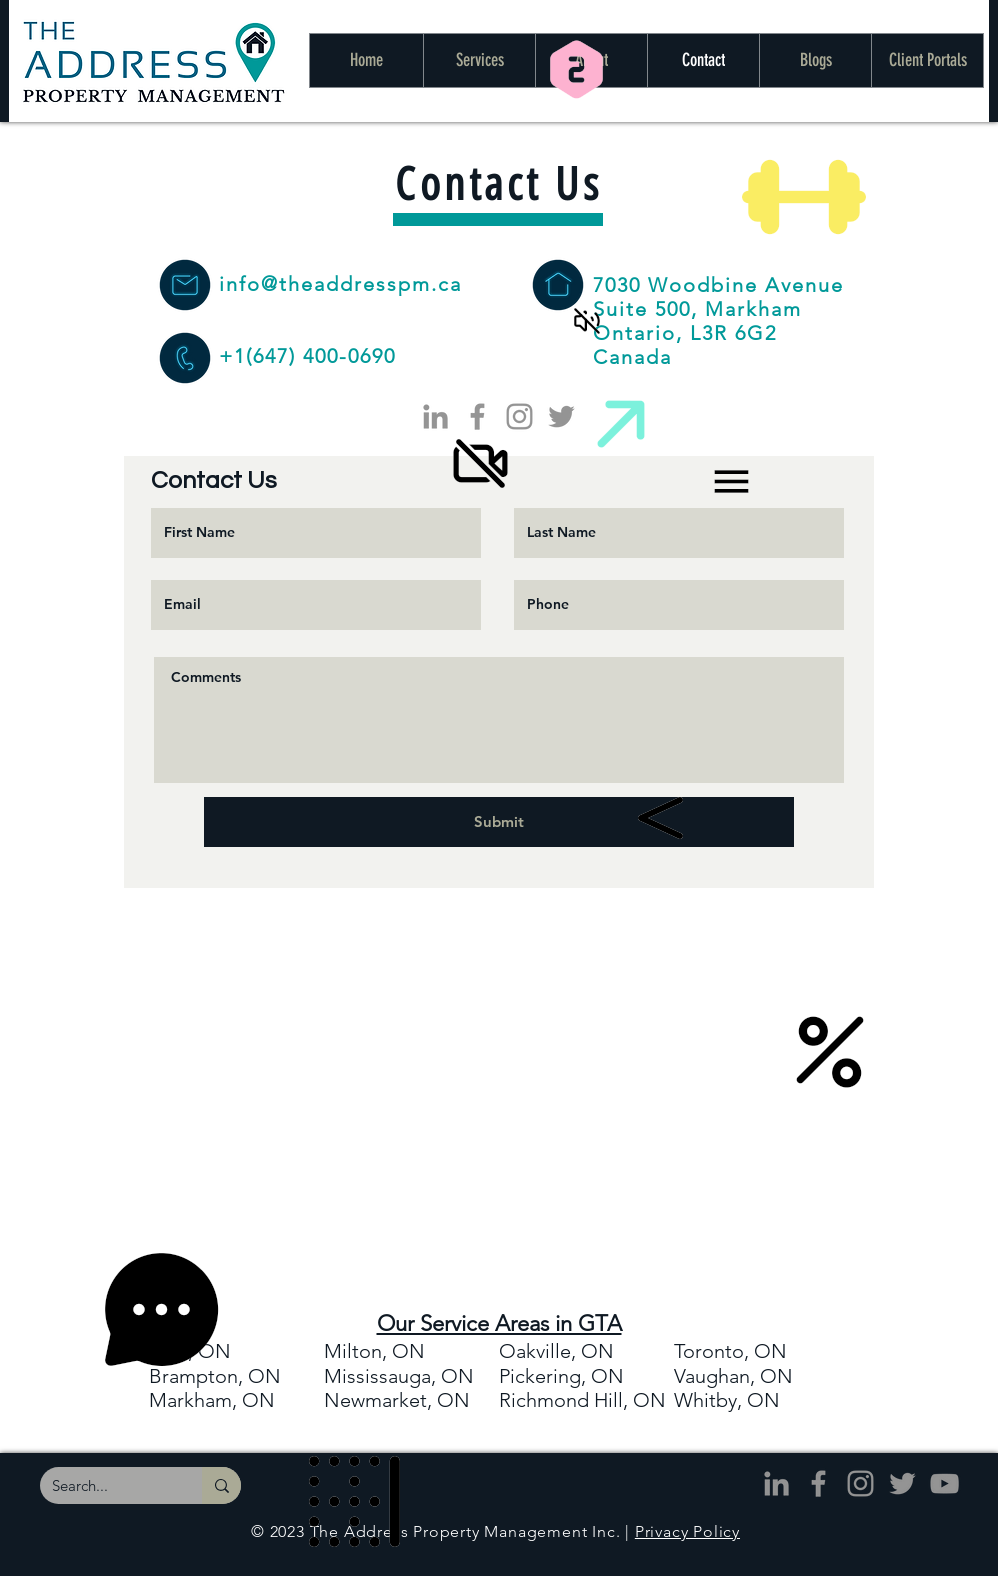  What do you see at coordinates (576, 69) in the screenshot?
I see `step 2 in a multi-step process` at bounding box center [576, 69].